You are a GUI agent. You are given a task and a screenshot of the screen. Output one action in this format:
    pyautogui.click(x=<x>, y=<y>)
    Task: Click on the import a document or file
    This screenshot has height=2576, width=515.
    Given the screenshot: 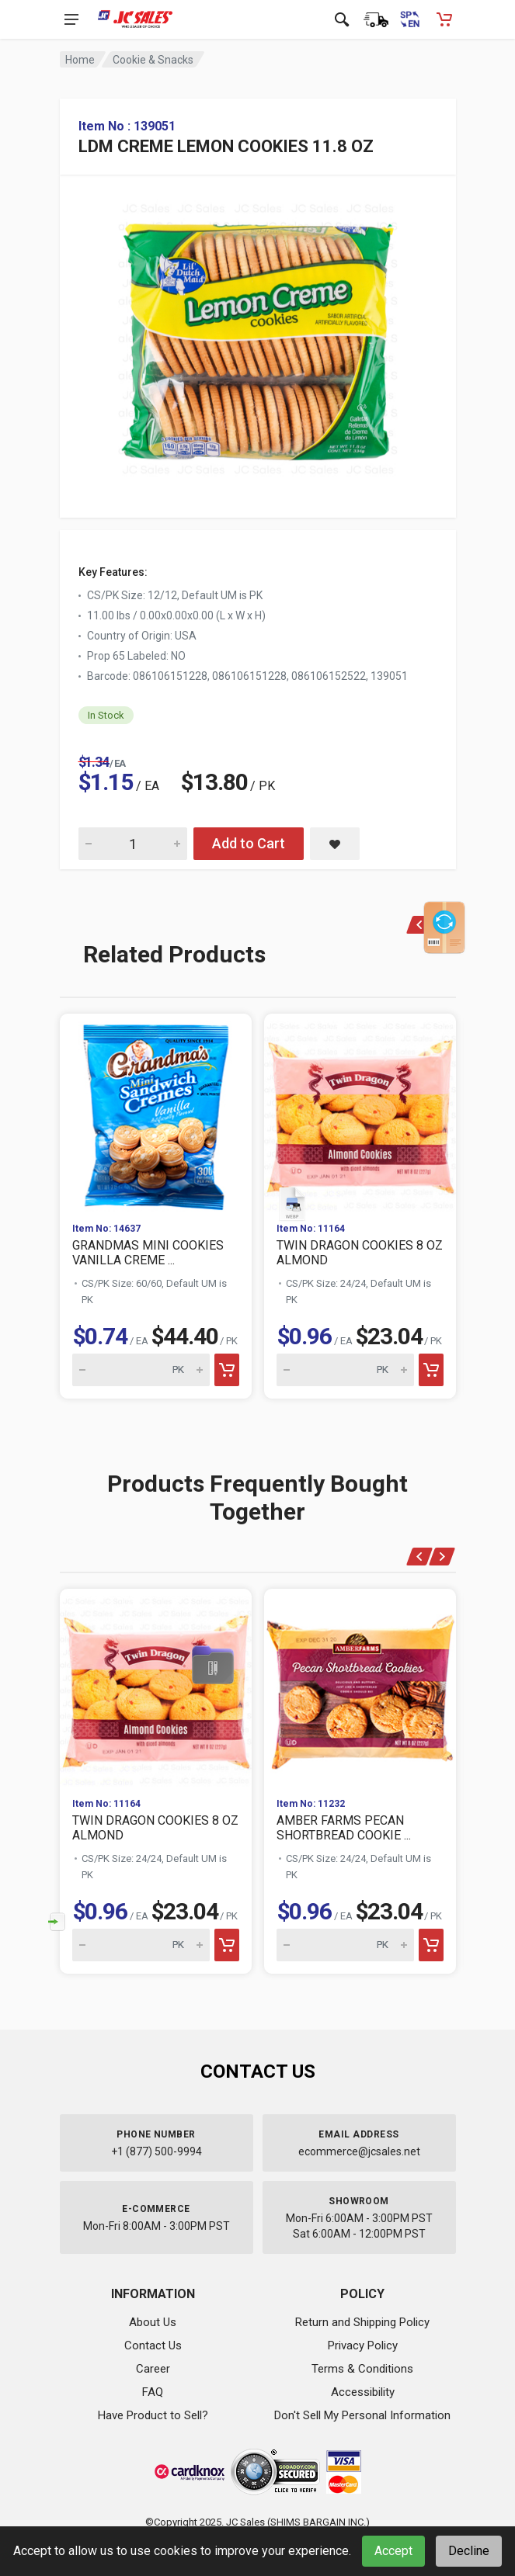 What is the action you would take?
    pyautogui.click(x=57, y=1922)
    